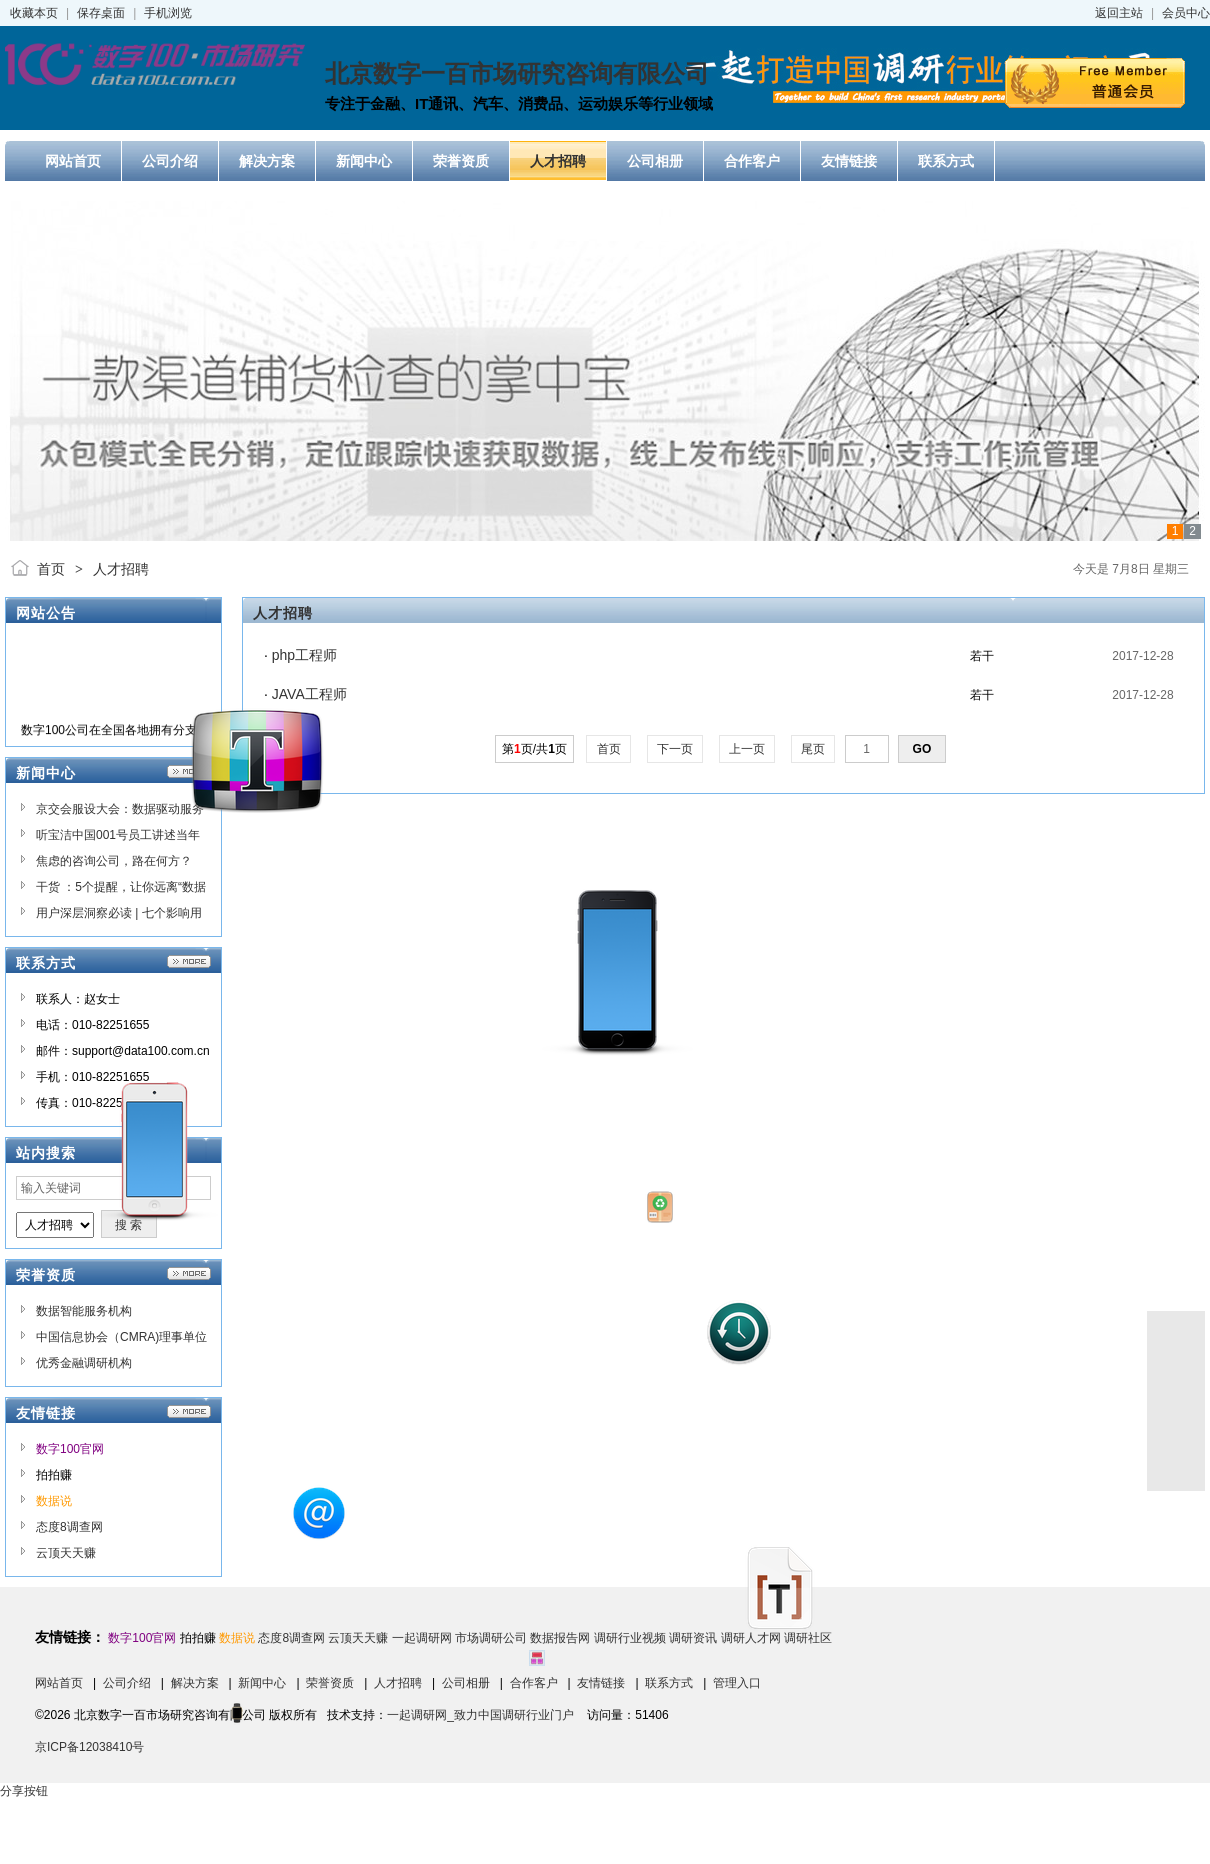 The image size is (1210, 1864). I want to click on select all items in the current view, so click(537, 1658).